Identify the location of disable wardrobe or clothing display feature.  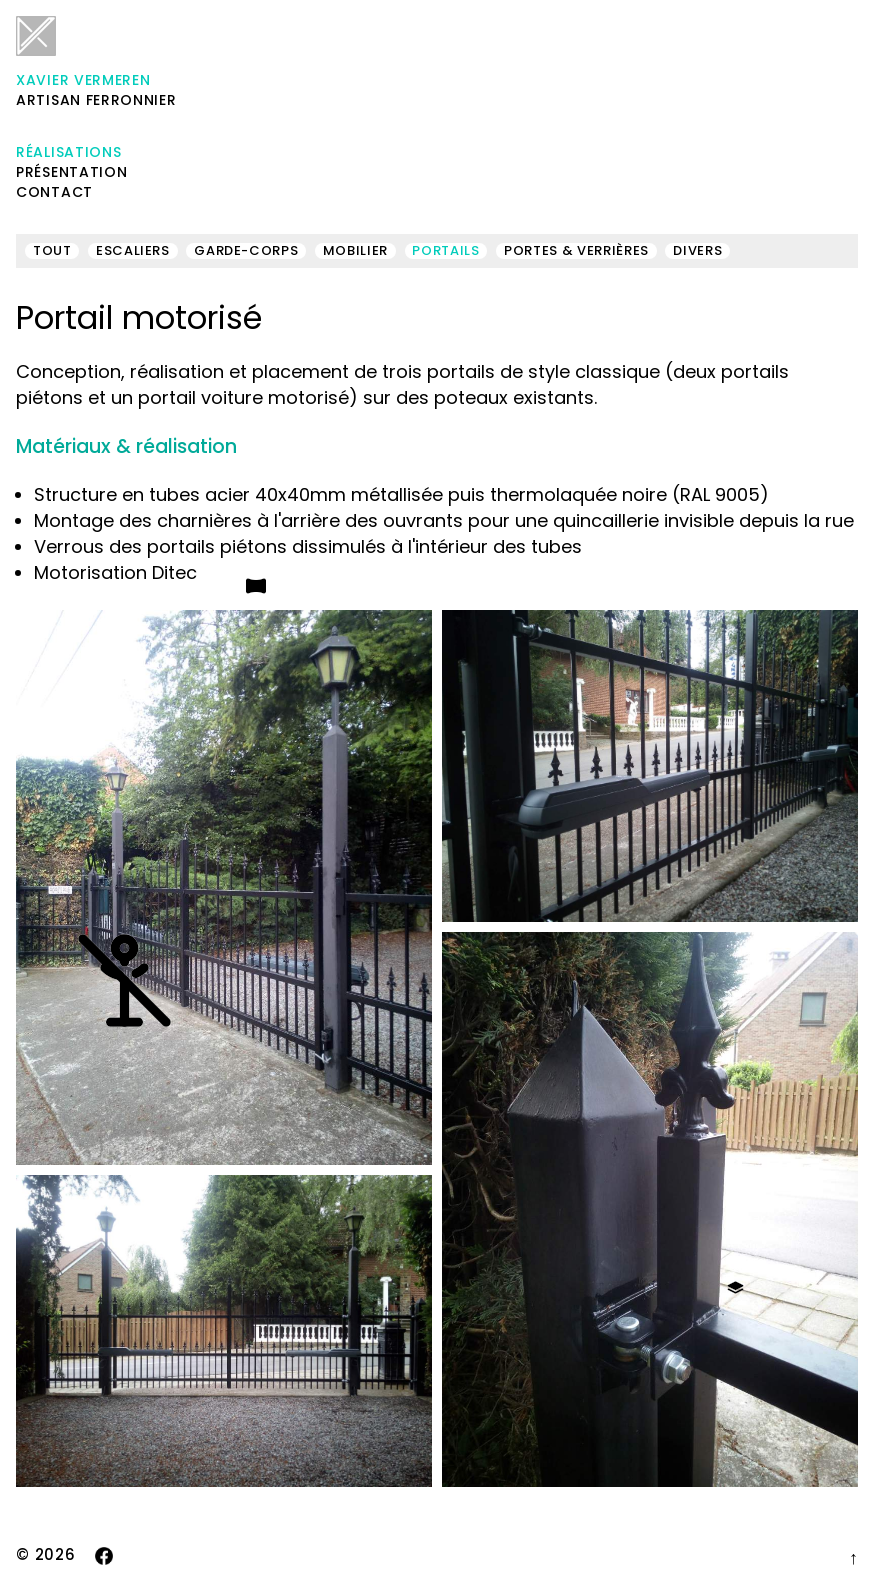
(124, 980).